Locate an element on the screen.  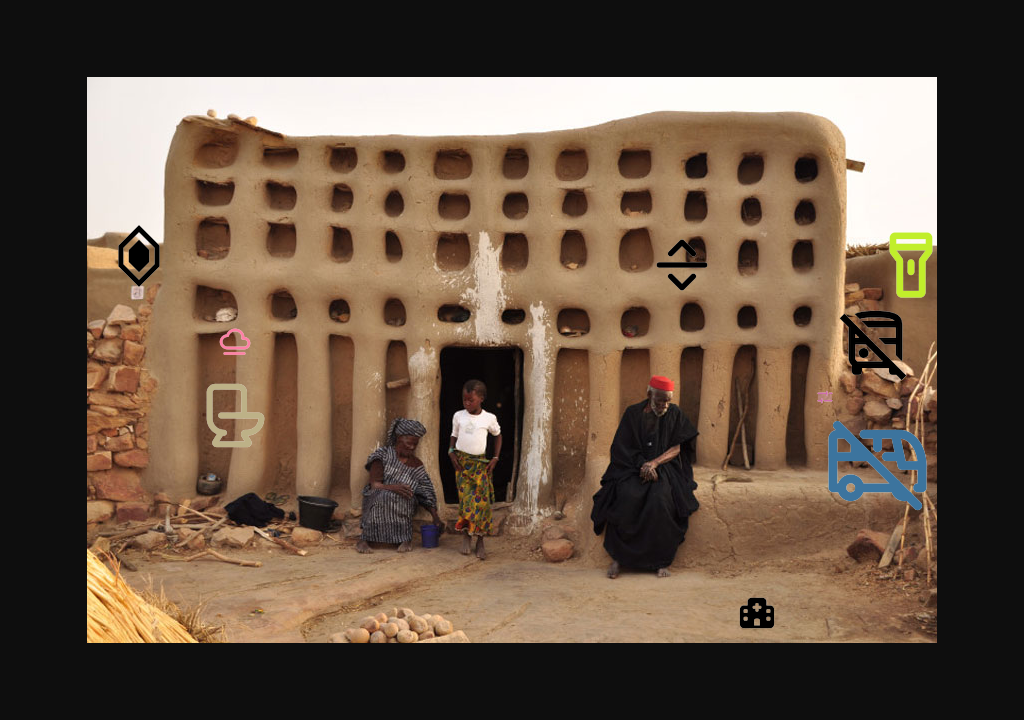
indicates foggy weather conditions is located at coordinates (234, 342).